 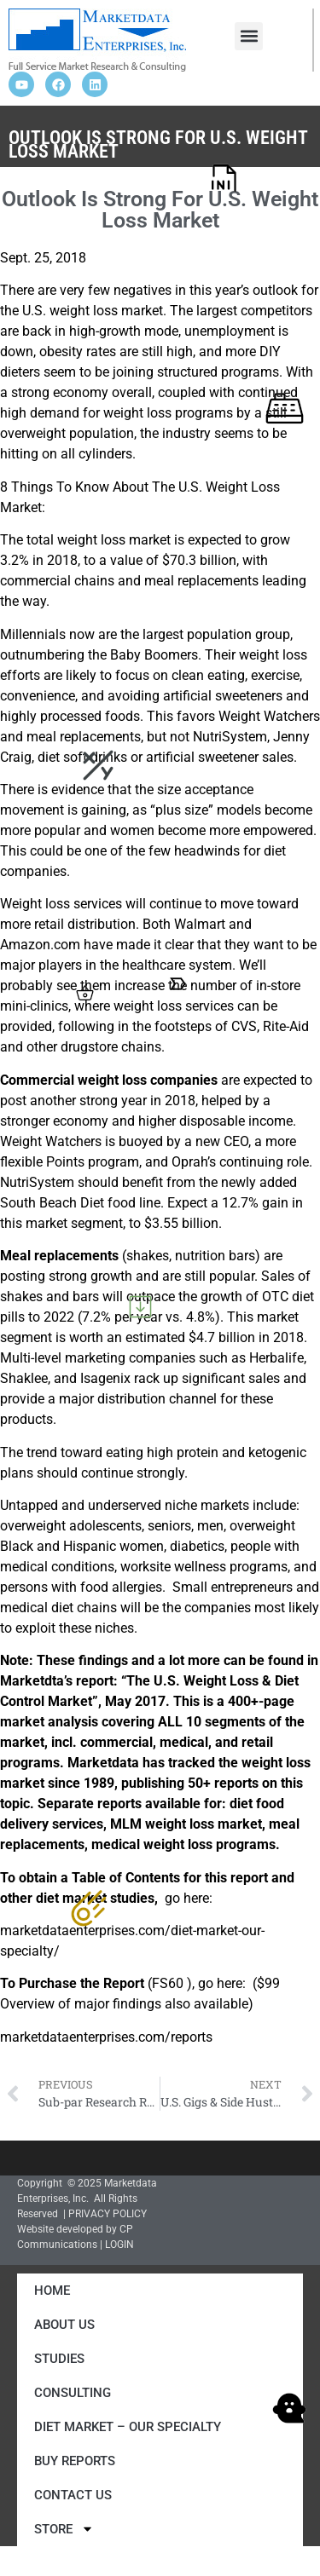 I want to click on view your shopping basket, so click(x=84, y=993).